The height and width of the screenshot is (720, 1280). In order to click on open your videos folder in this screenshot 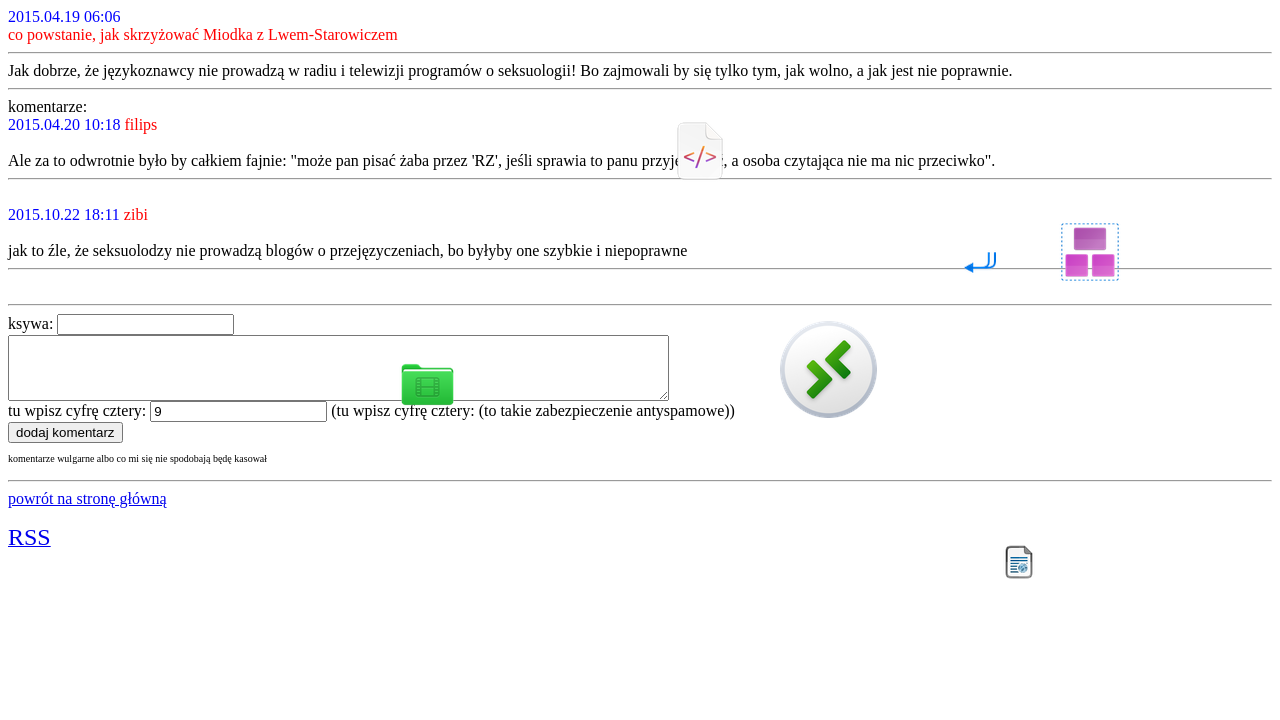, I will do `click(427, 384)`.